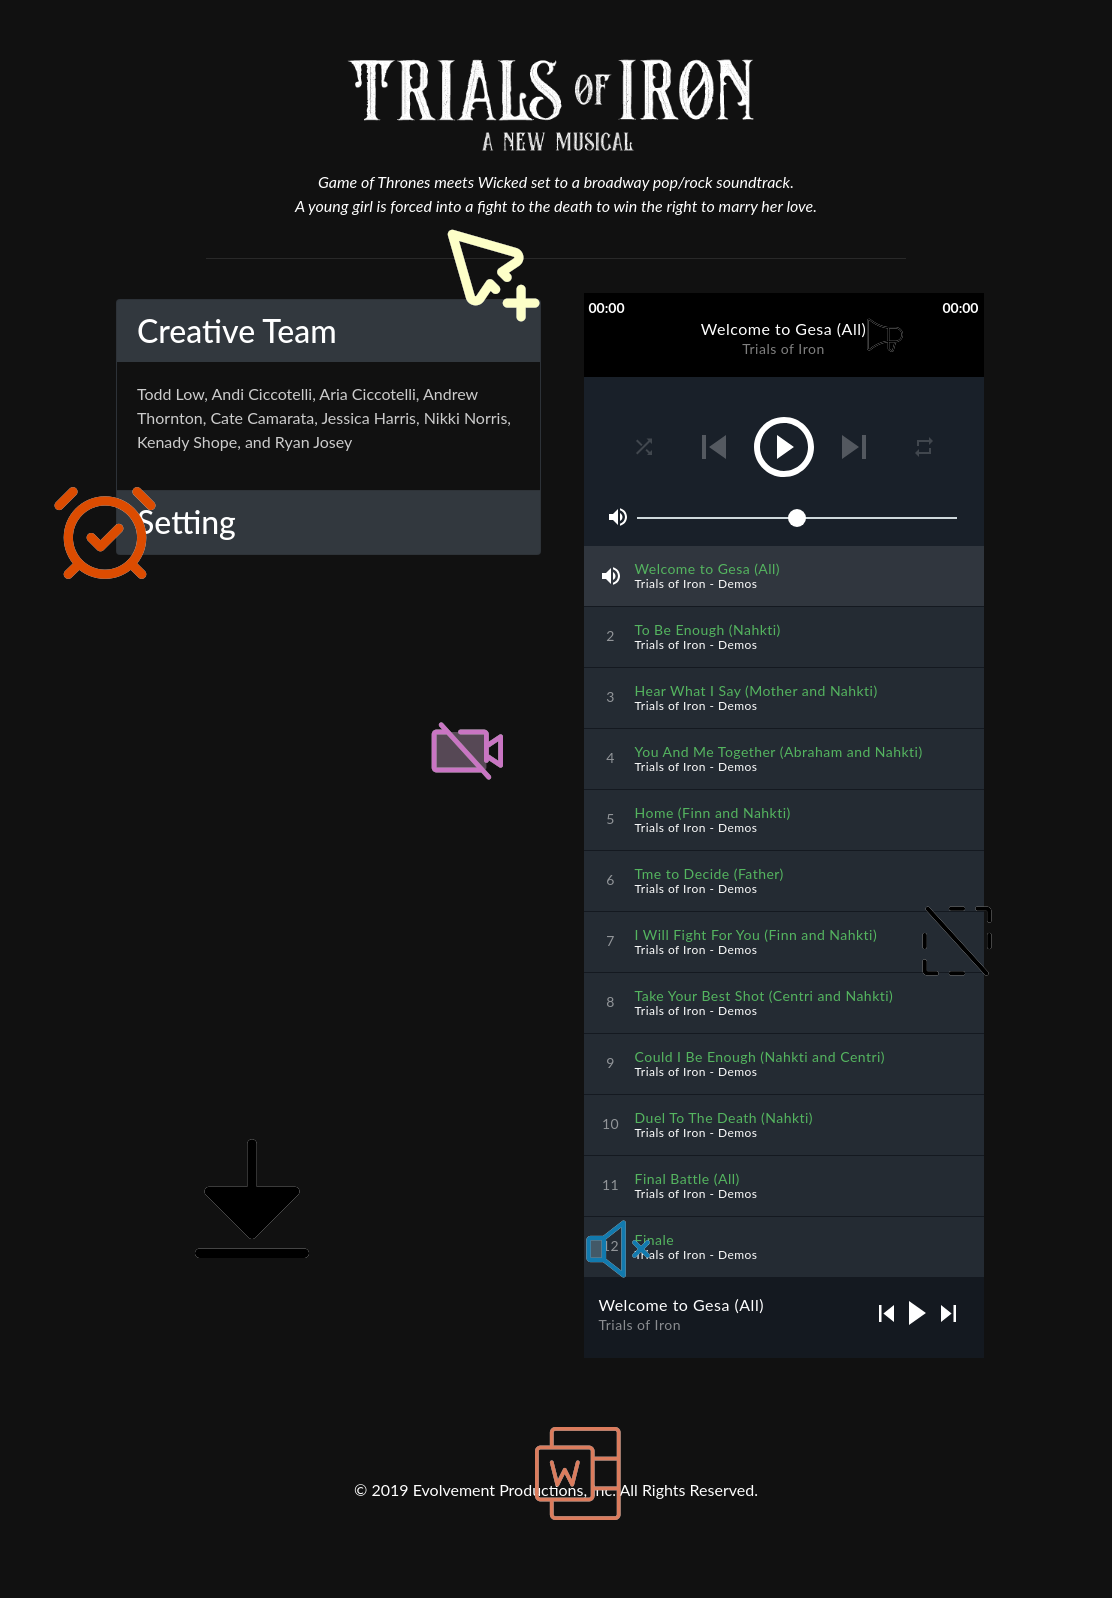 The image size is (1112, 1598). Describe the element at coordinates (105, 533) in the screenshot. I see `alarm set successfully` at that location.